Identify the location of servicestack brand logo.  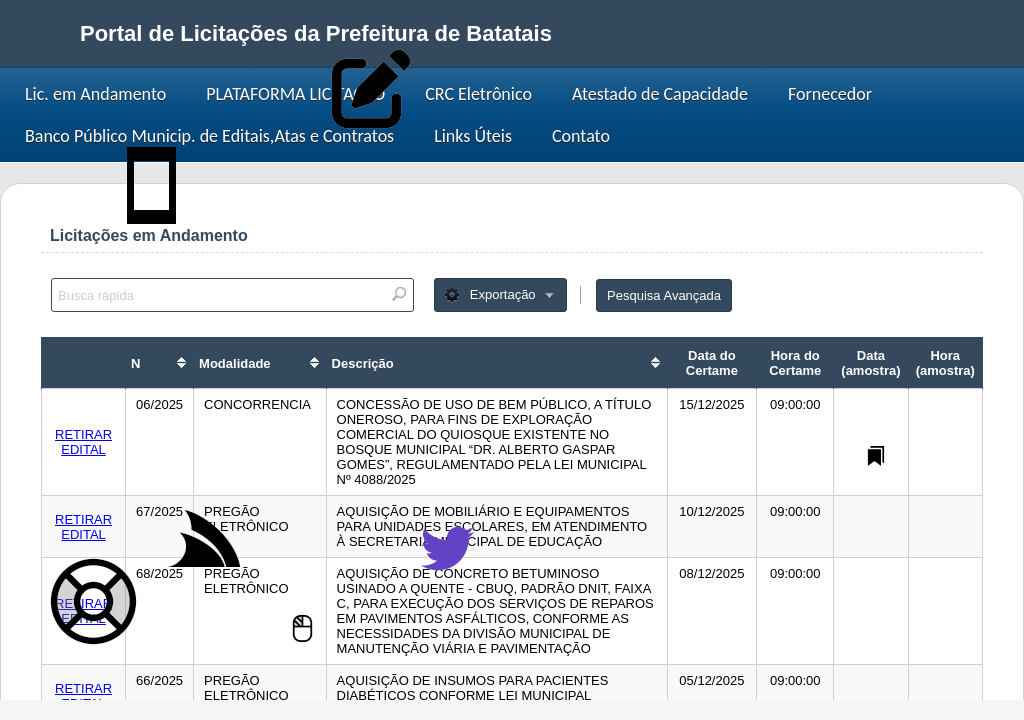
(203, 538).